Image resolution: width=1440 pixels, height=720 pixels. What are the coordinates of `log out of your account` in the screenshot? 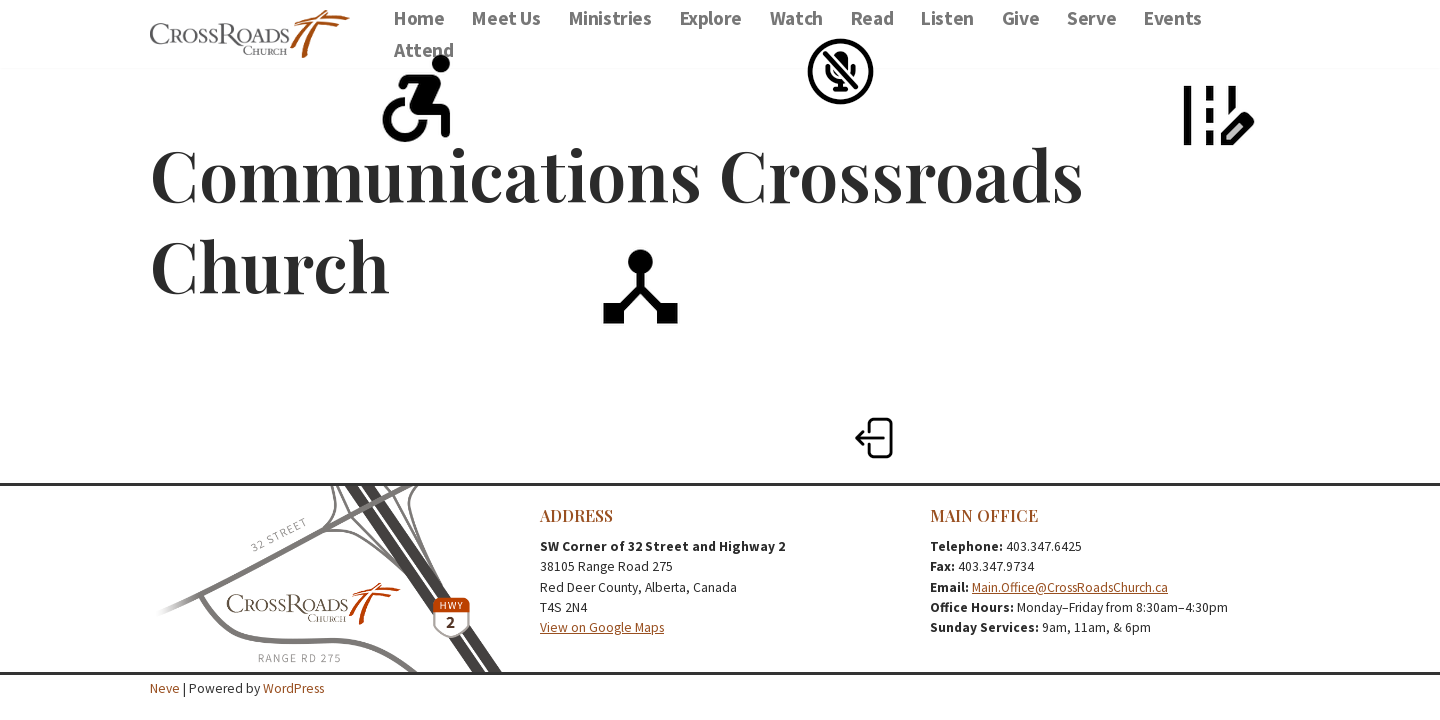 It's located at (877, 438).